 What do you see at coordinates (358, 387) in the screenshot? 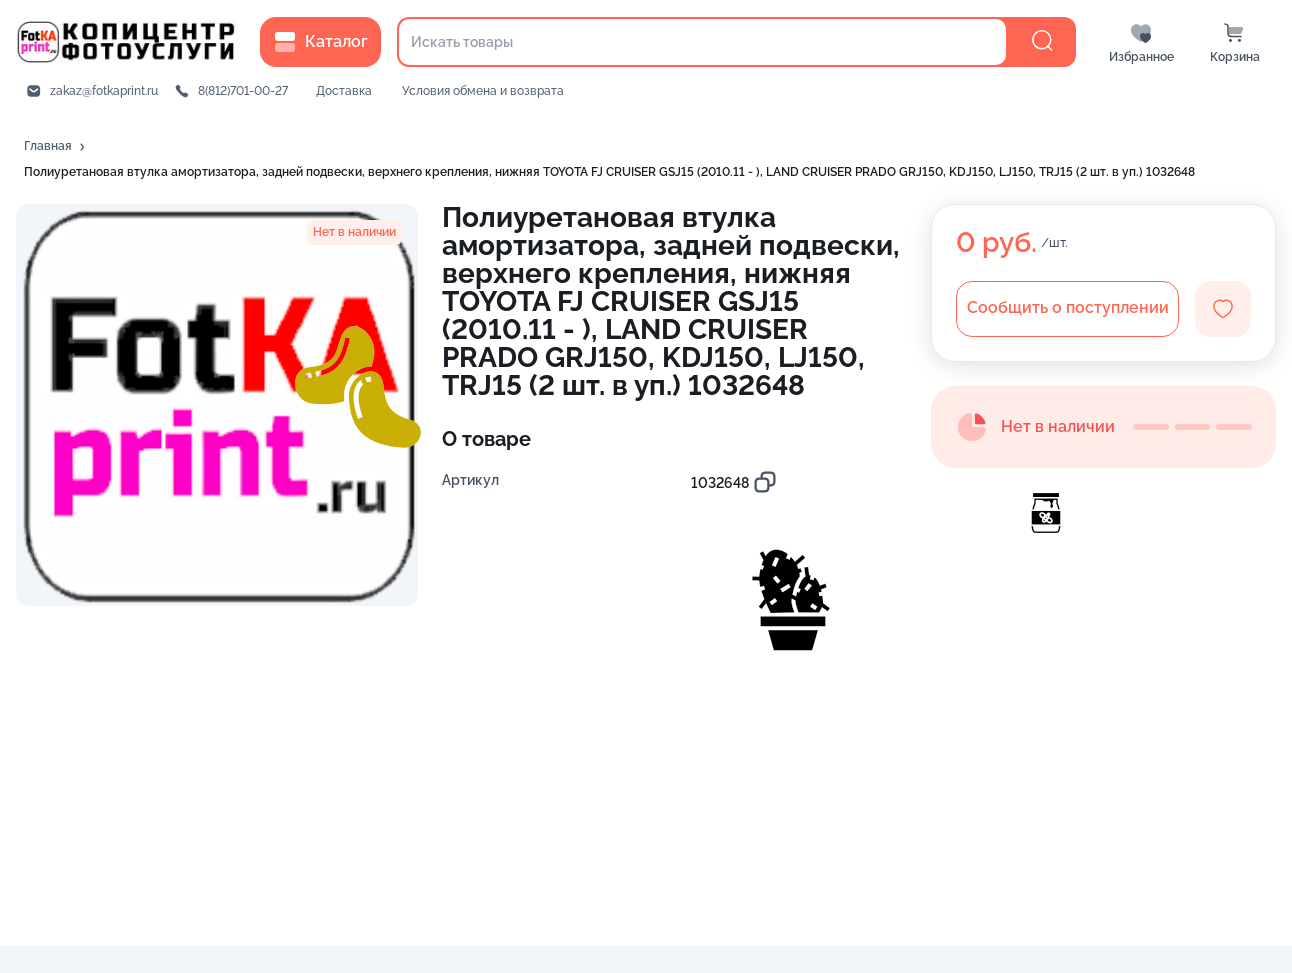
I see `access candy or sweet-themed items` at bounding box center [358, 387].